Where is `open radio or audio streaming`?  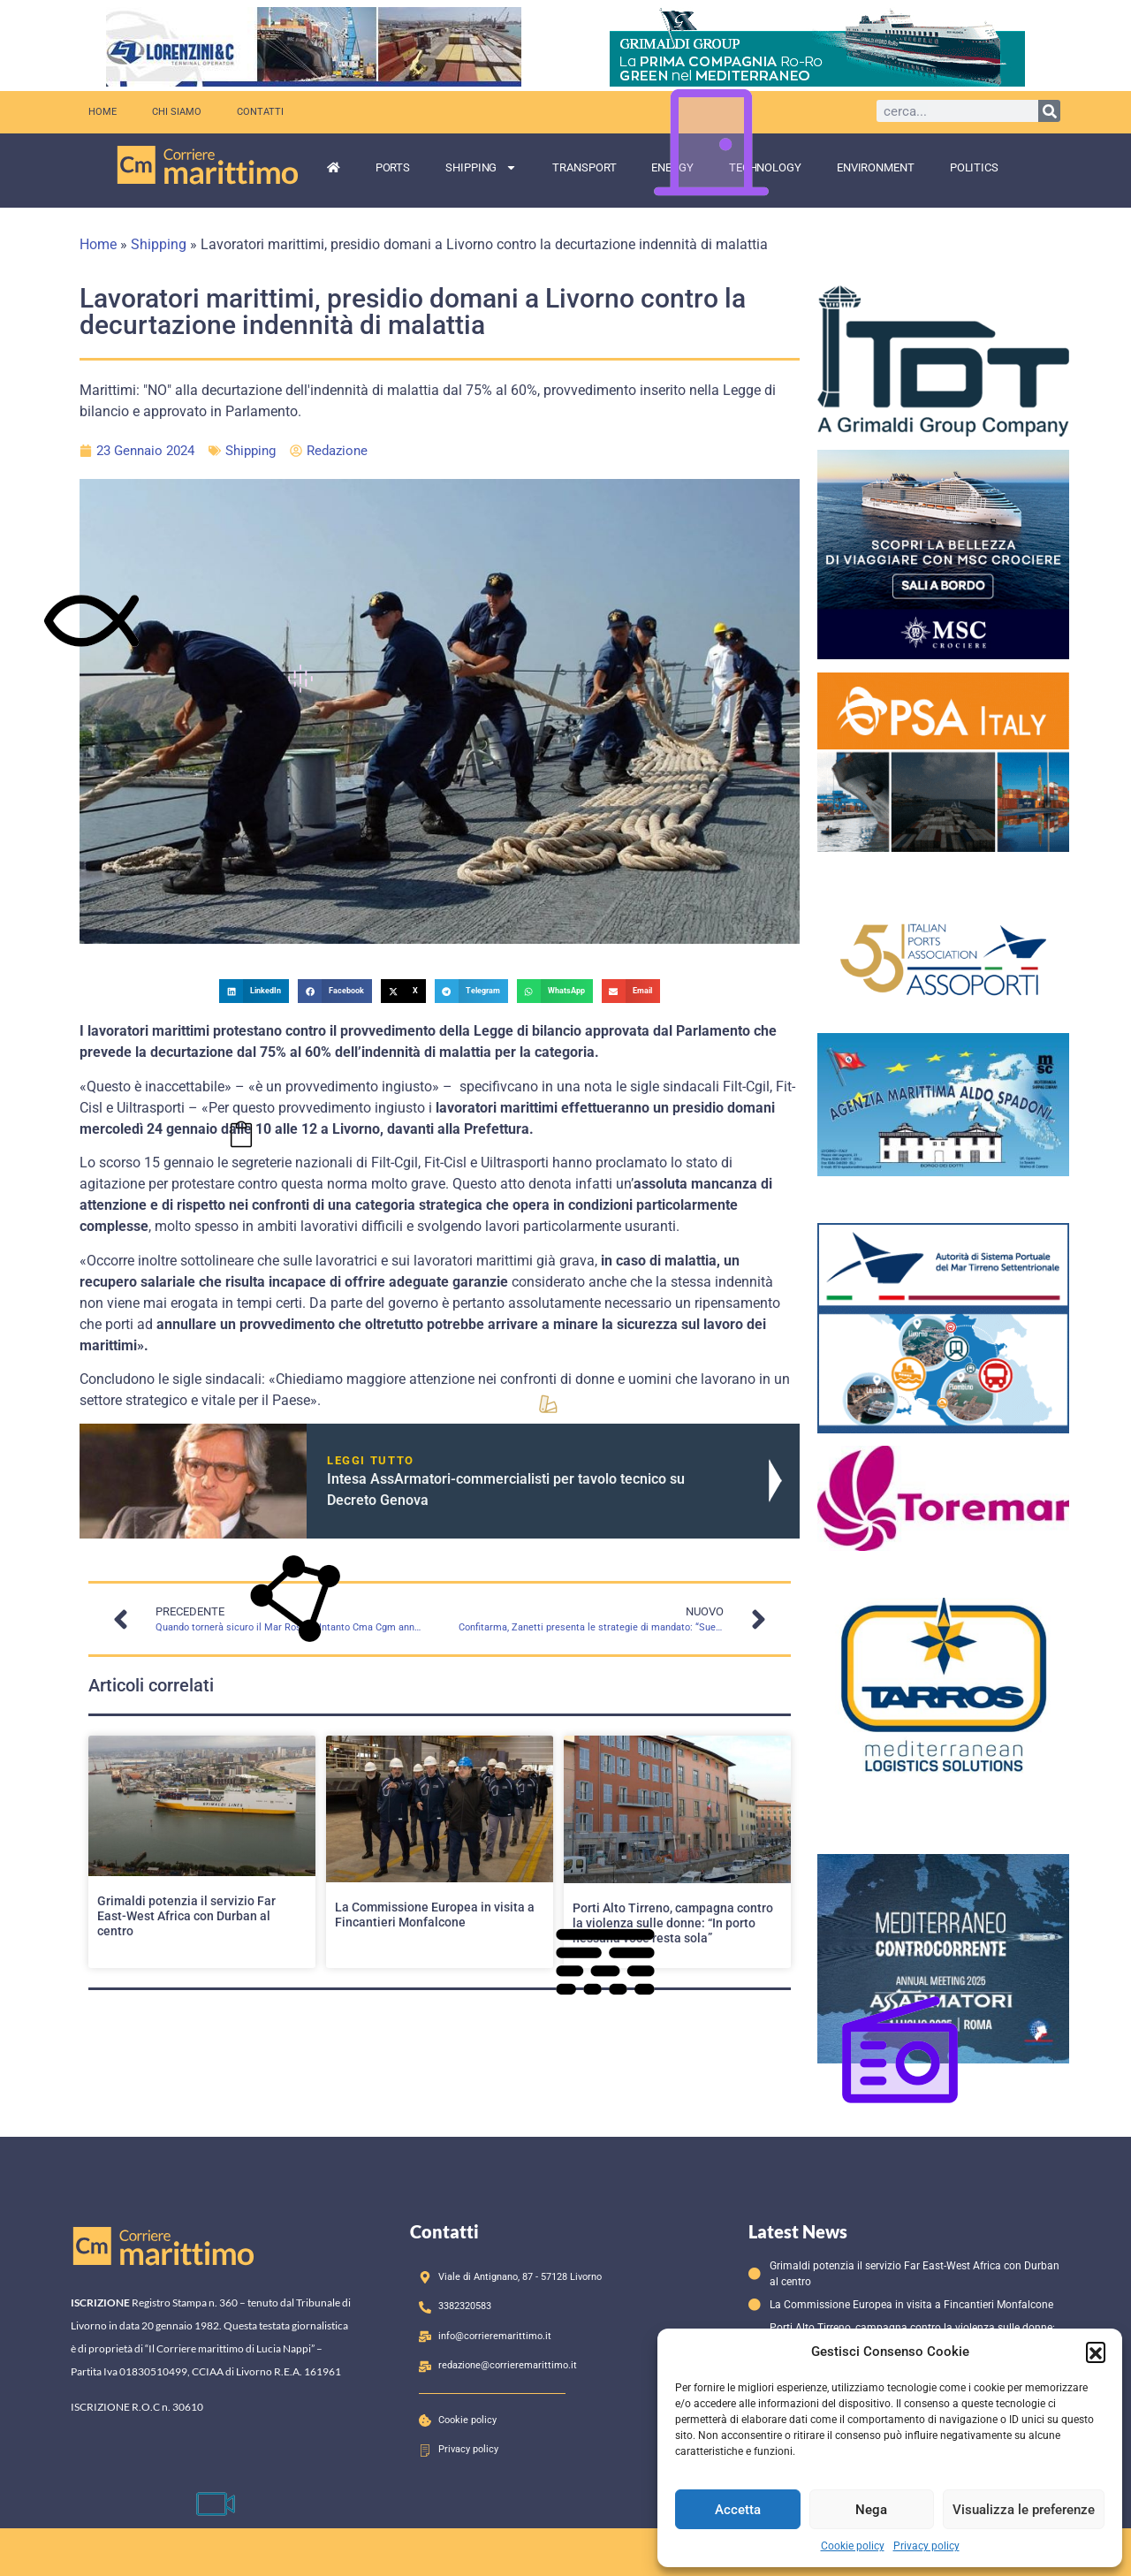 open radio or audio streaming is located at coordinates (899, 2058).